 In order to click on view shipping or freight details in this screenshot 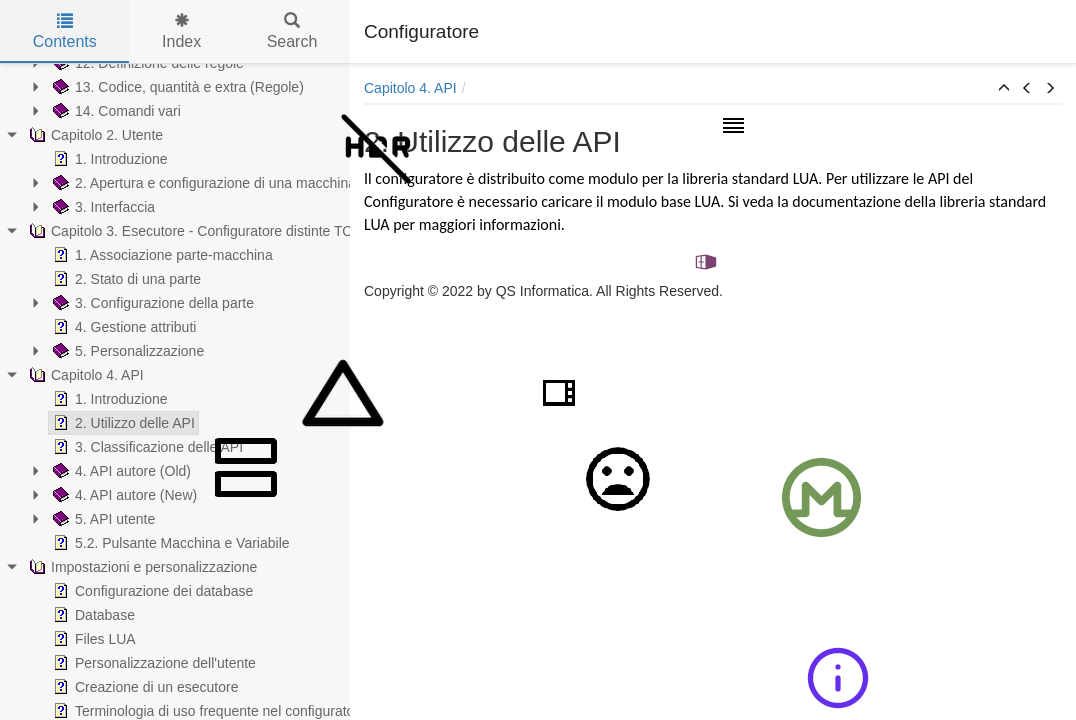, I will do `click(706, 262)`.